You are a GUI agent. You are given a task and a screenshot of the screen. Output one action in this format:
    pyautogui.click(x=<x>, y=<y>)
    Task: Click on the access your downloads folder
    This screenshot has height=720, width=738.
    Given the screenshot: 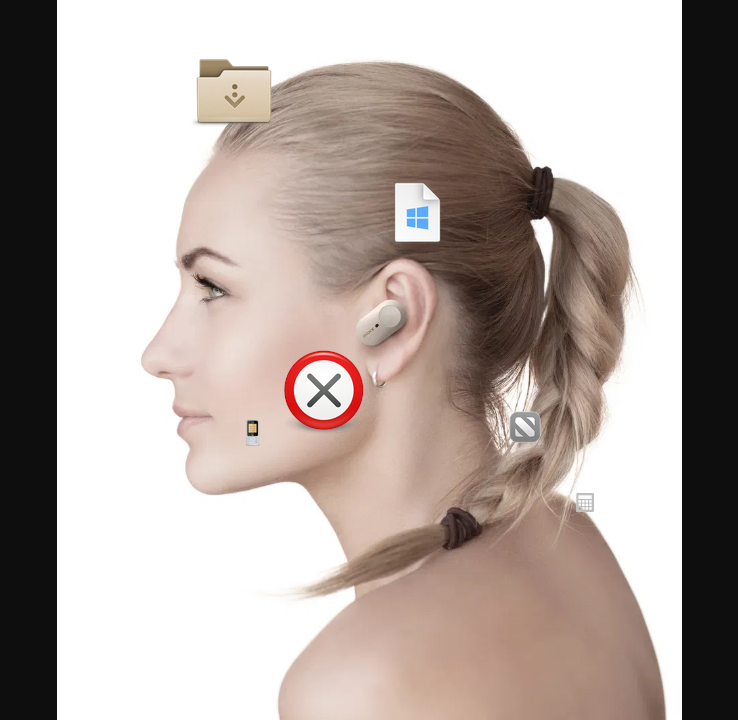 What is the action you would take?
    pyautogui.click(x=234, y=95)
    